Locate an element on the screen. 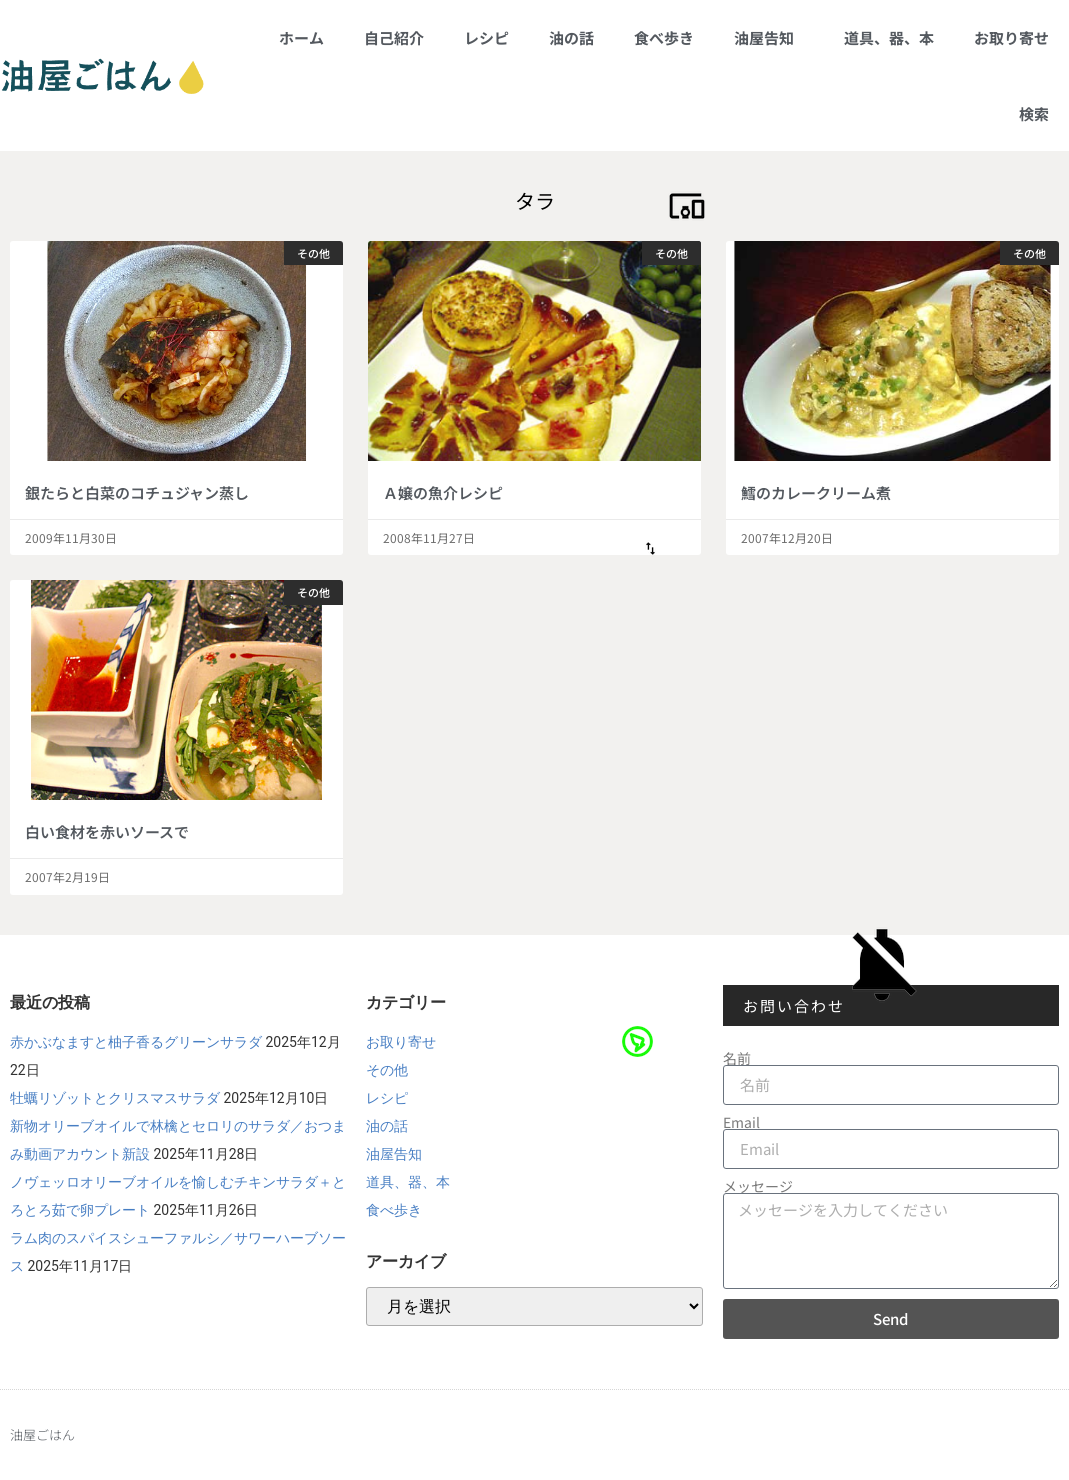  open DingTalk messaging app is located at coordinates (637, 1041).